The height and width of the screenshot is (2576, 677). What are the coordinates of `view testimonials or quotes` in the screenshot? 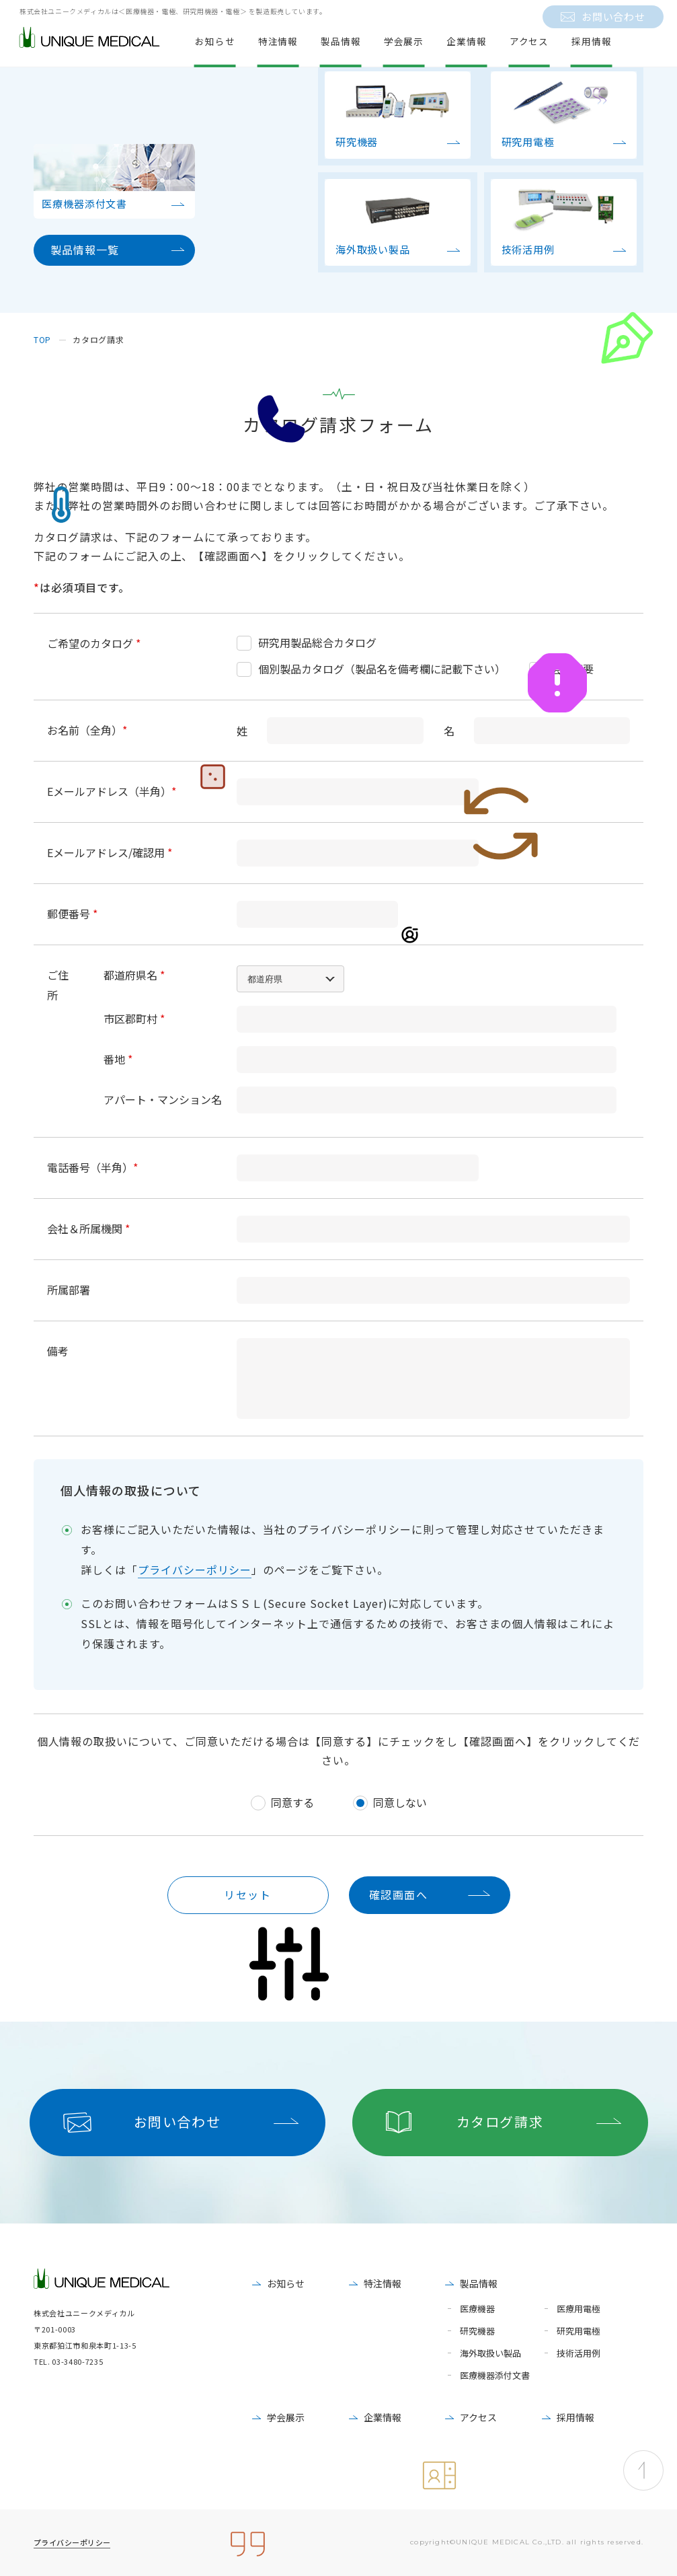 It's located at (247, 2543).